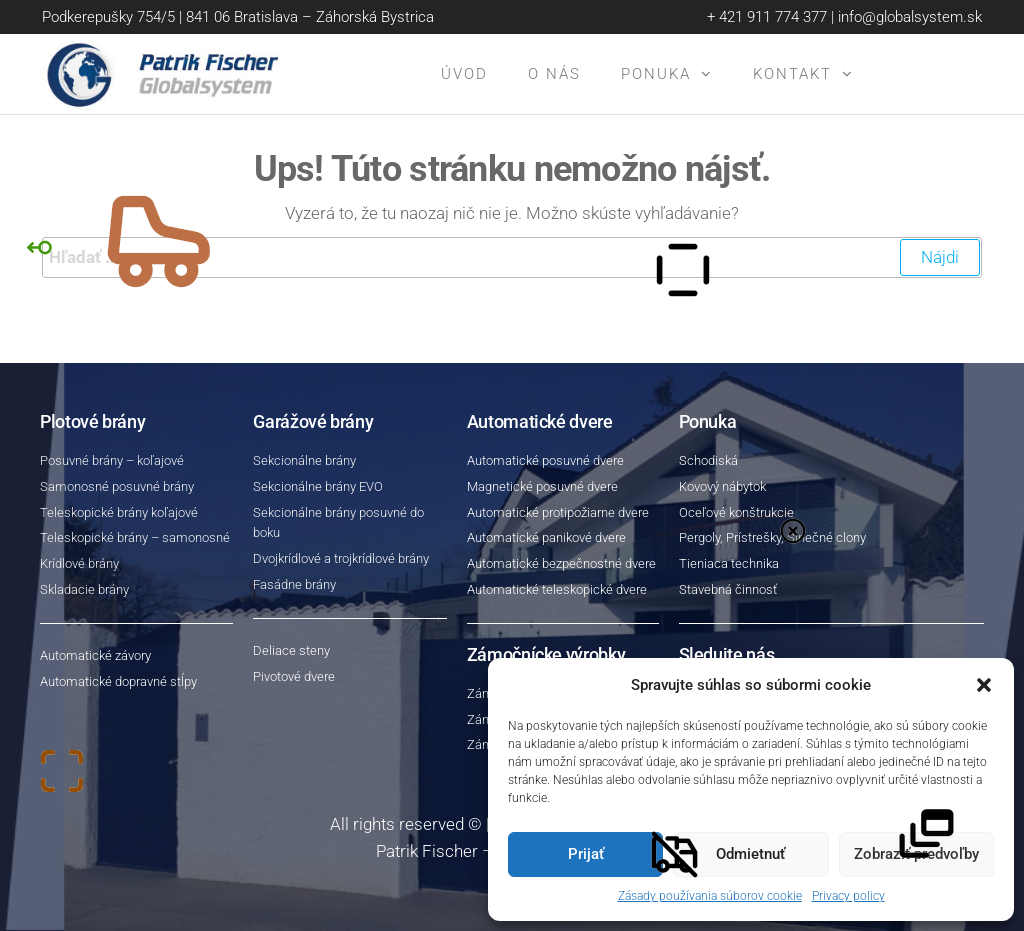  Describe the element at coordinates (683, 270) in the screenshot. I see `apply borders to left and right sides only` at that location.